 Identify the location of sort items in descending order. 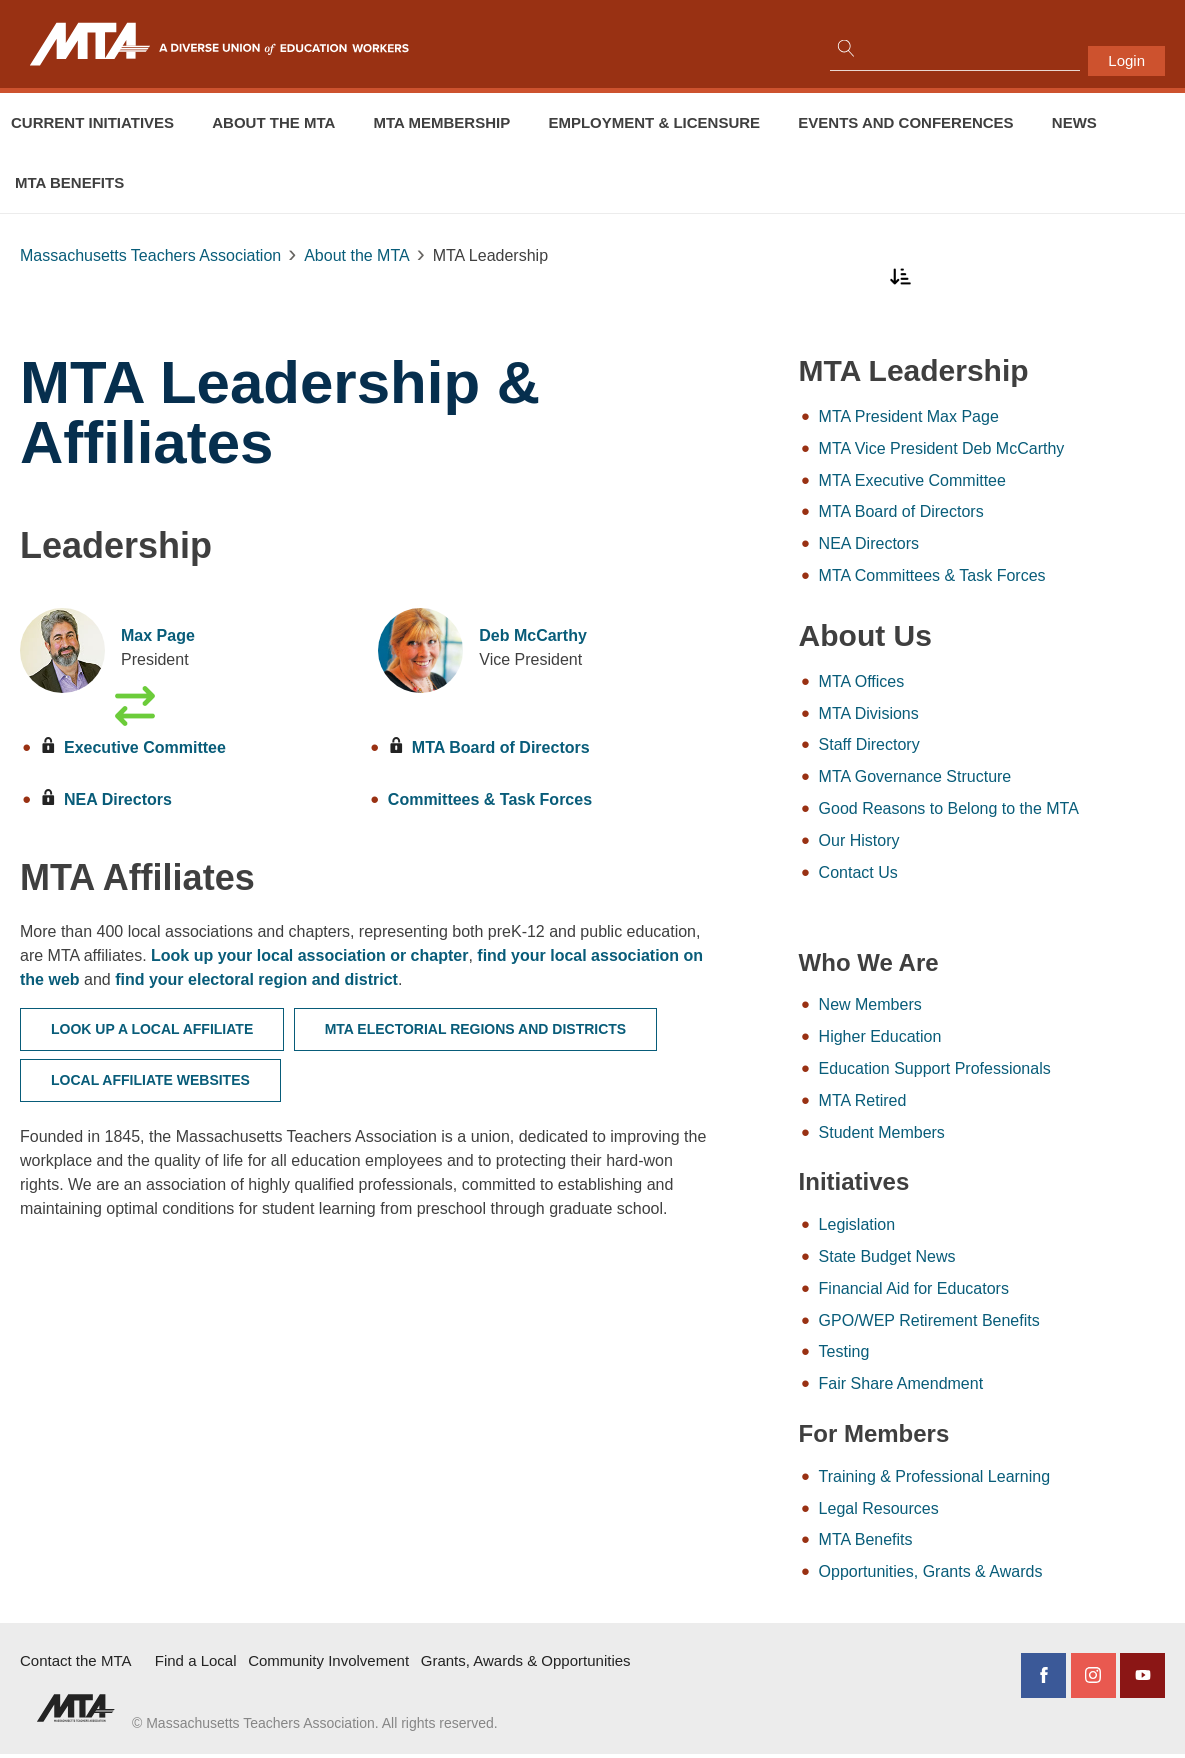
(900, 276).